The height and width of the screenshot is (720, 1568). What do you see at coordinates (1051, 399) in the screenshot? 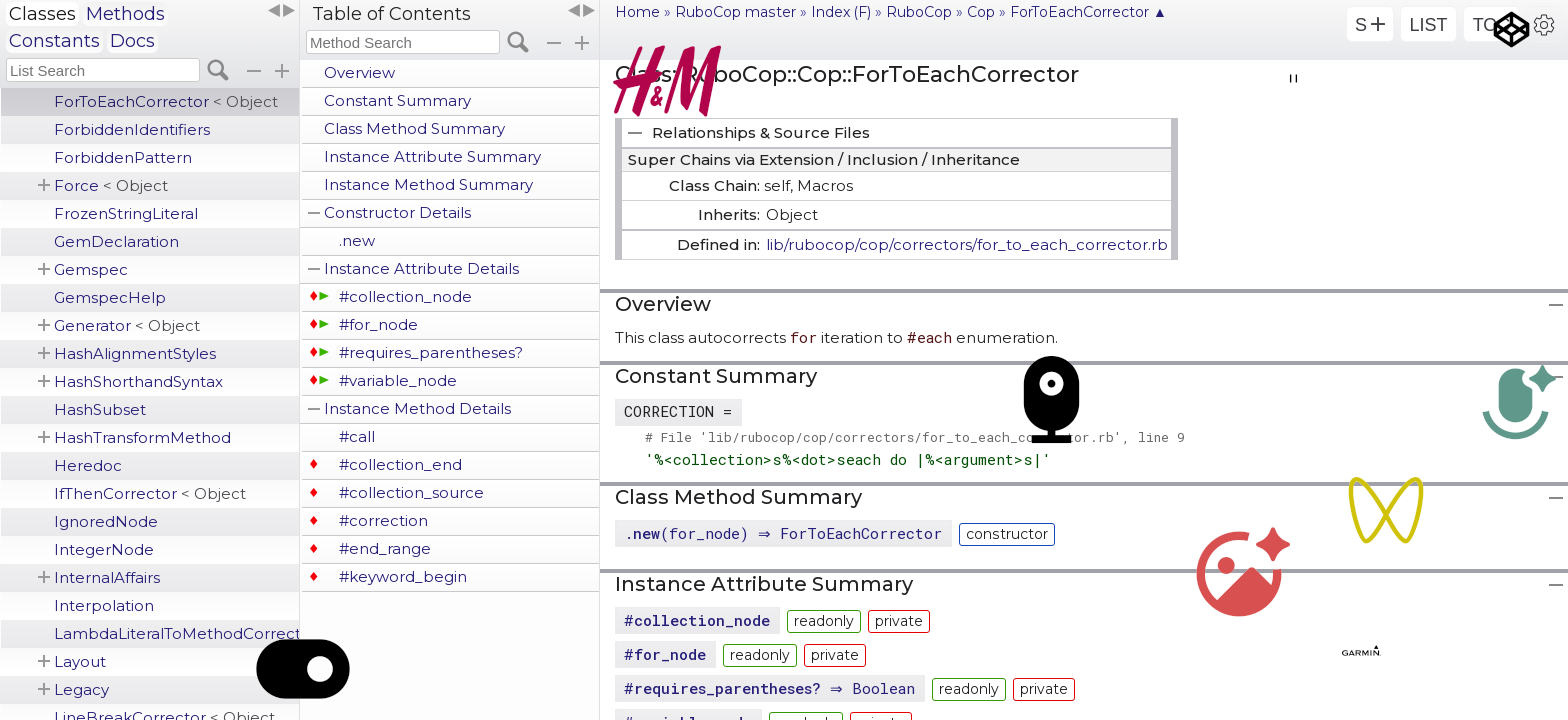
I see `enable webcam or video camera` at bounding box center [1051, 399].